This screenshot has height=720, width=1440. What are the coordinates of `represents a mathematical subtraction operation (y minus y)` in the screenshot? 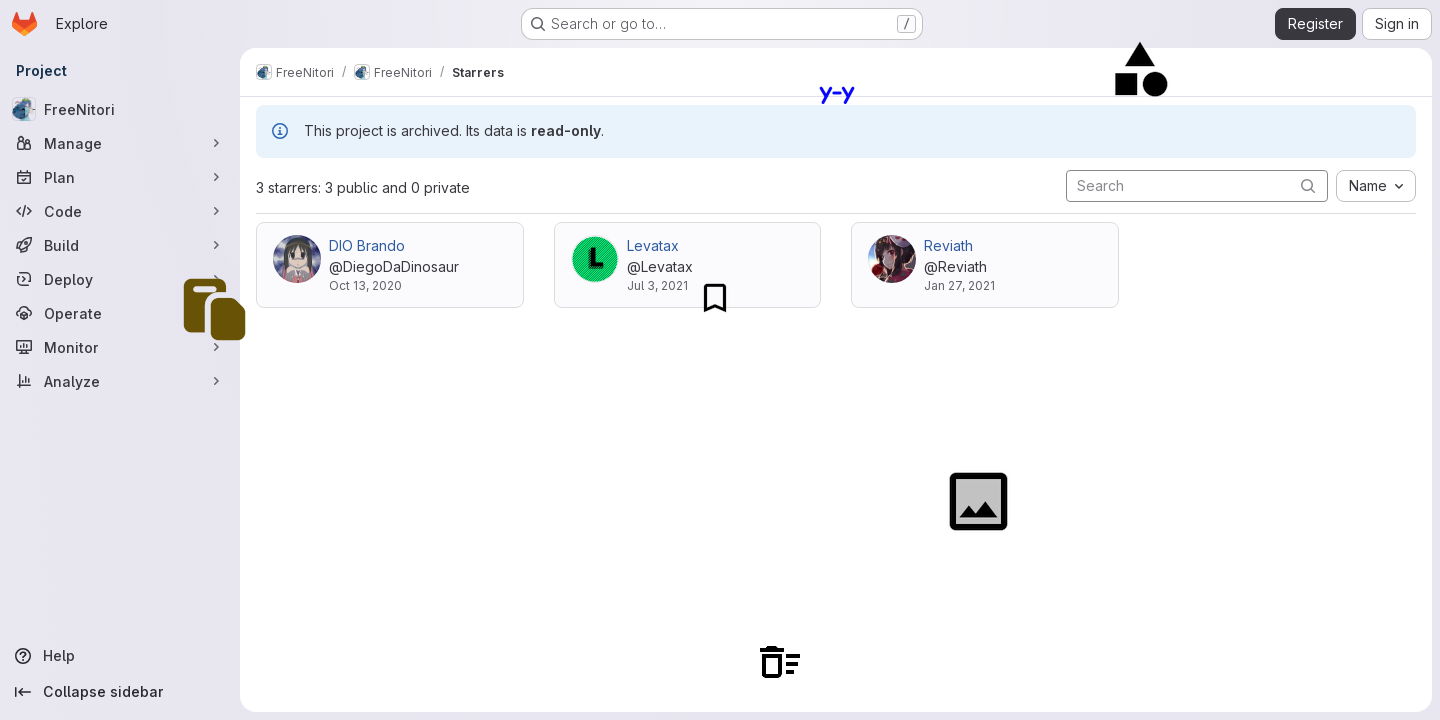 It's located at (837, 93).